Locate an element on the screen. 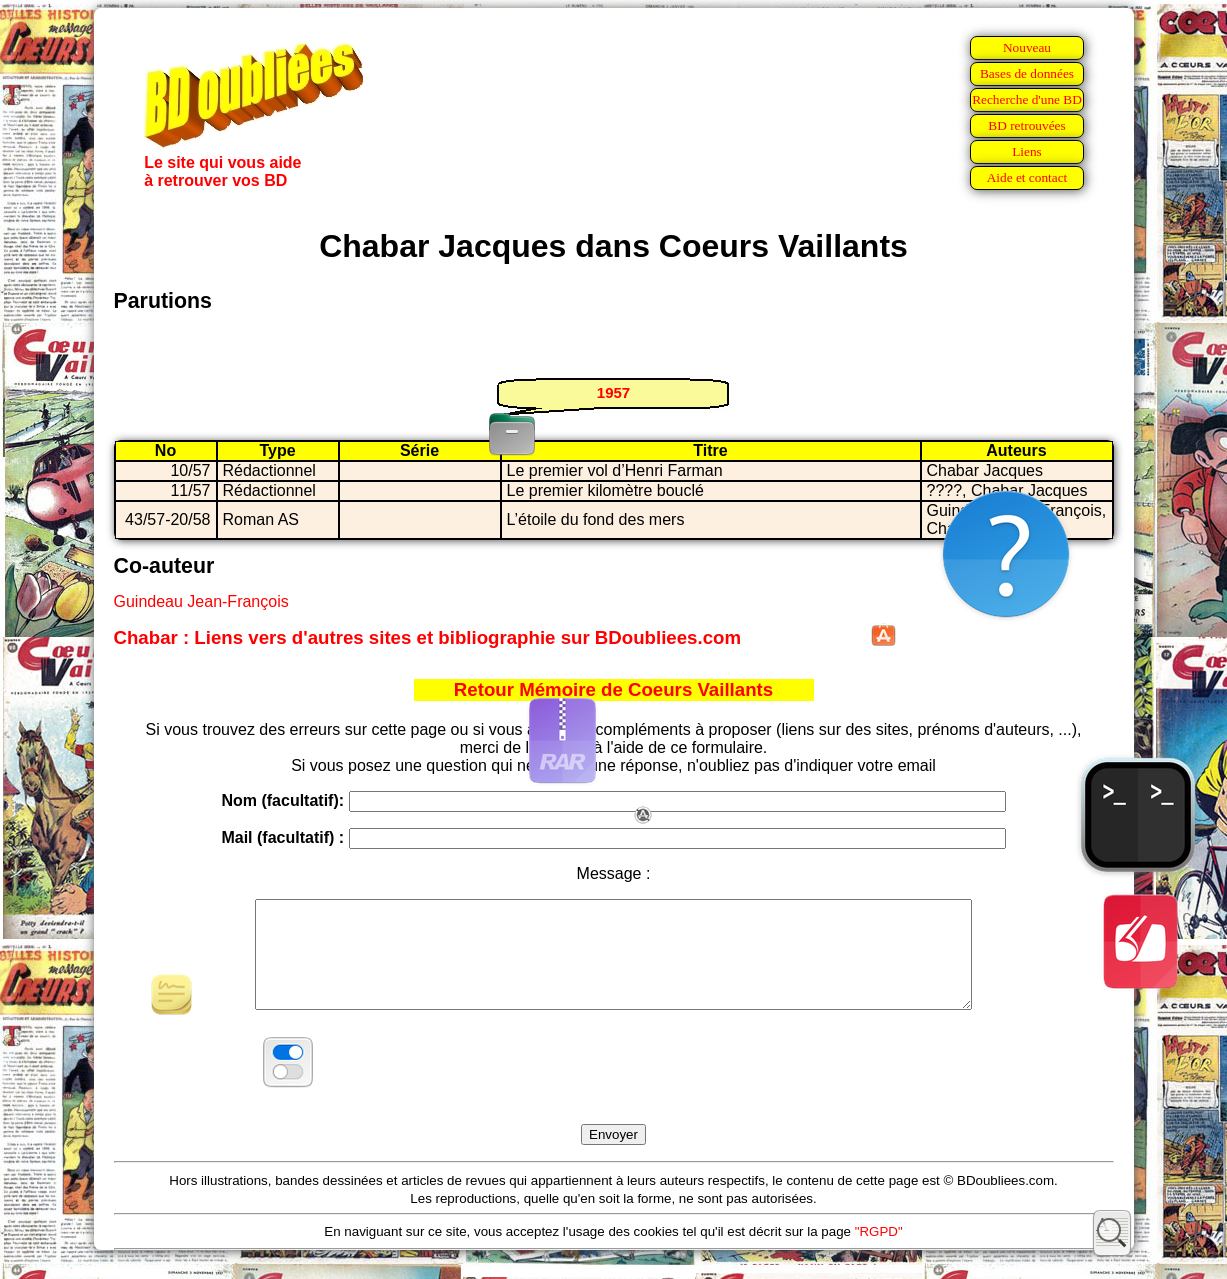 The image size is (1227, 1279). open the Stickies app for quick notes is located at coordinates (171, 994).